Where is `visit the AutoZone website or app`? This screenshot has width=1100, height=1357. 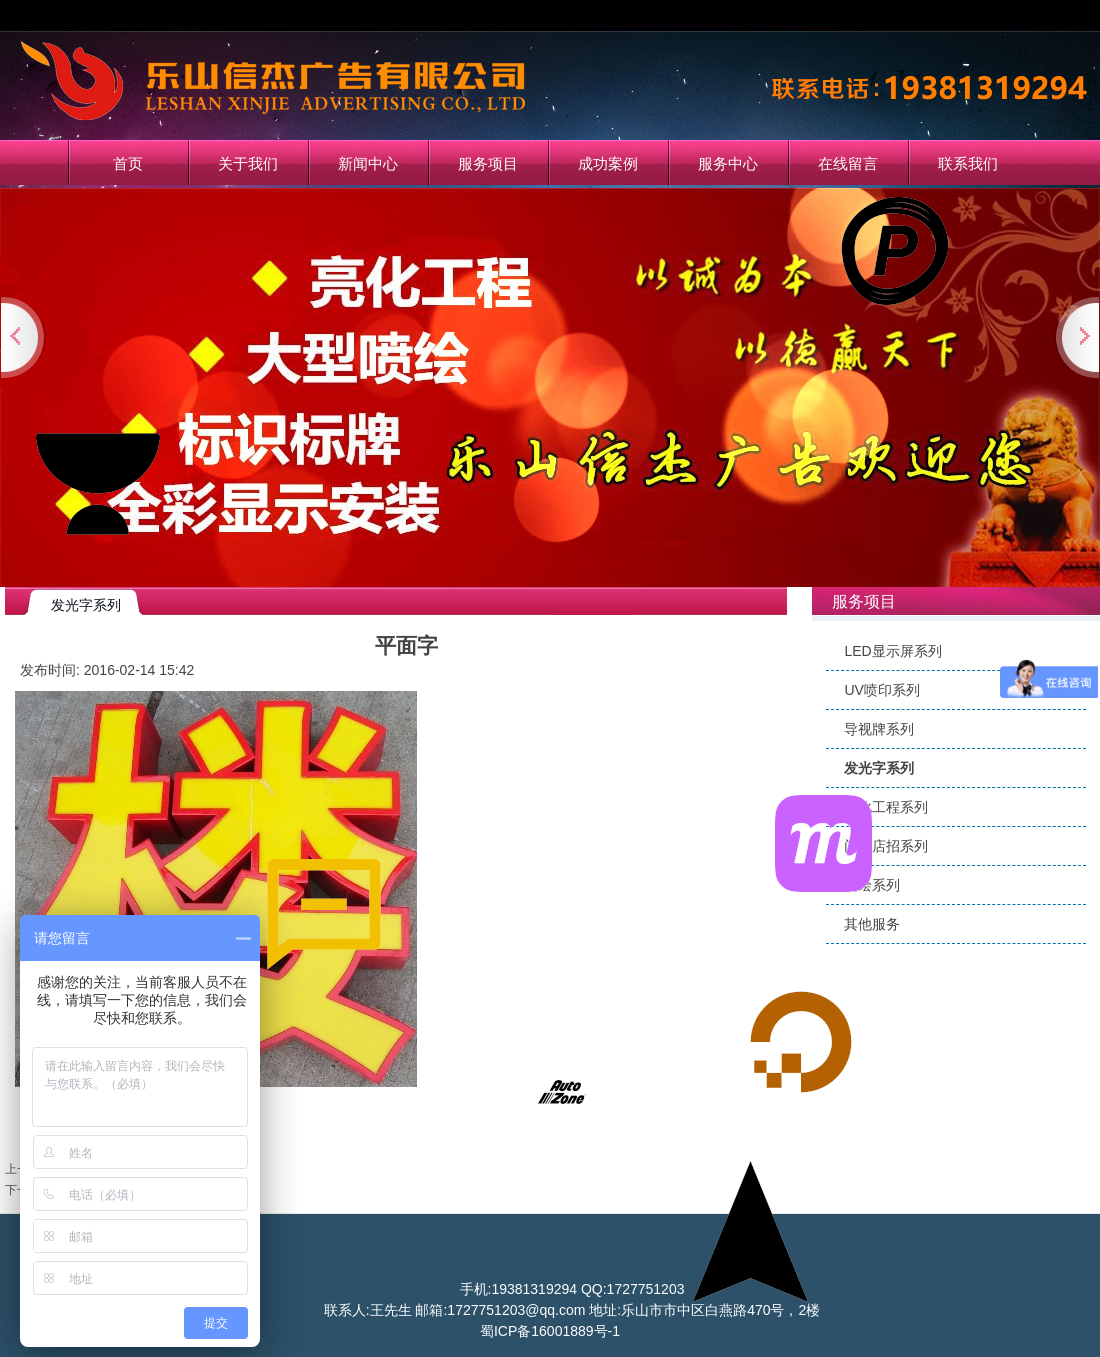 visit the AutoZone website or app is located at coordinates (562, 1092).